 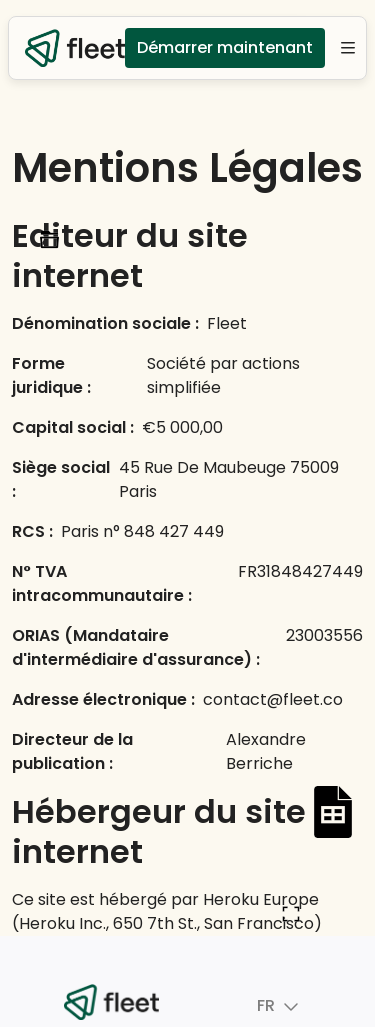 What do you see at coordinates (291, 914) in the screenshot?
I see `enter fullscreen mode` at bounding box center [291, 914].